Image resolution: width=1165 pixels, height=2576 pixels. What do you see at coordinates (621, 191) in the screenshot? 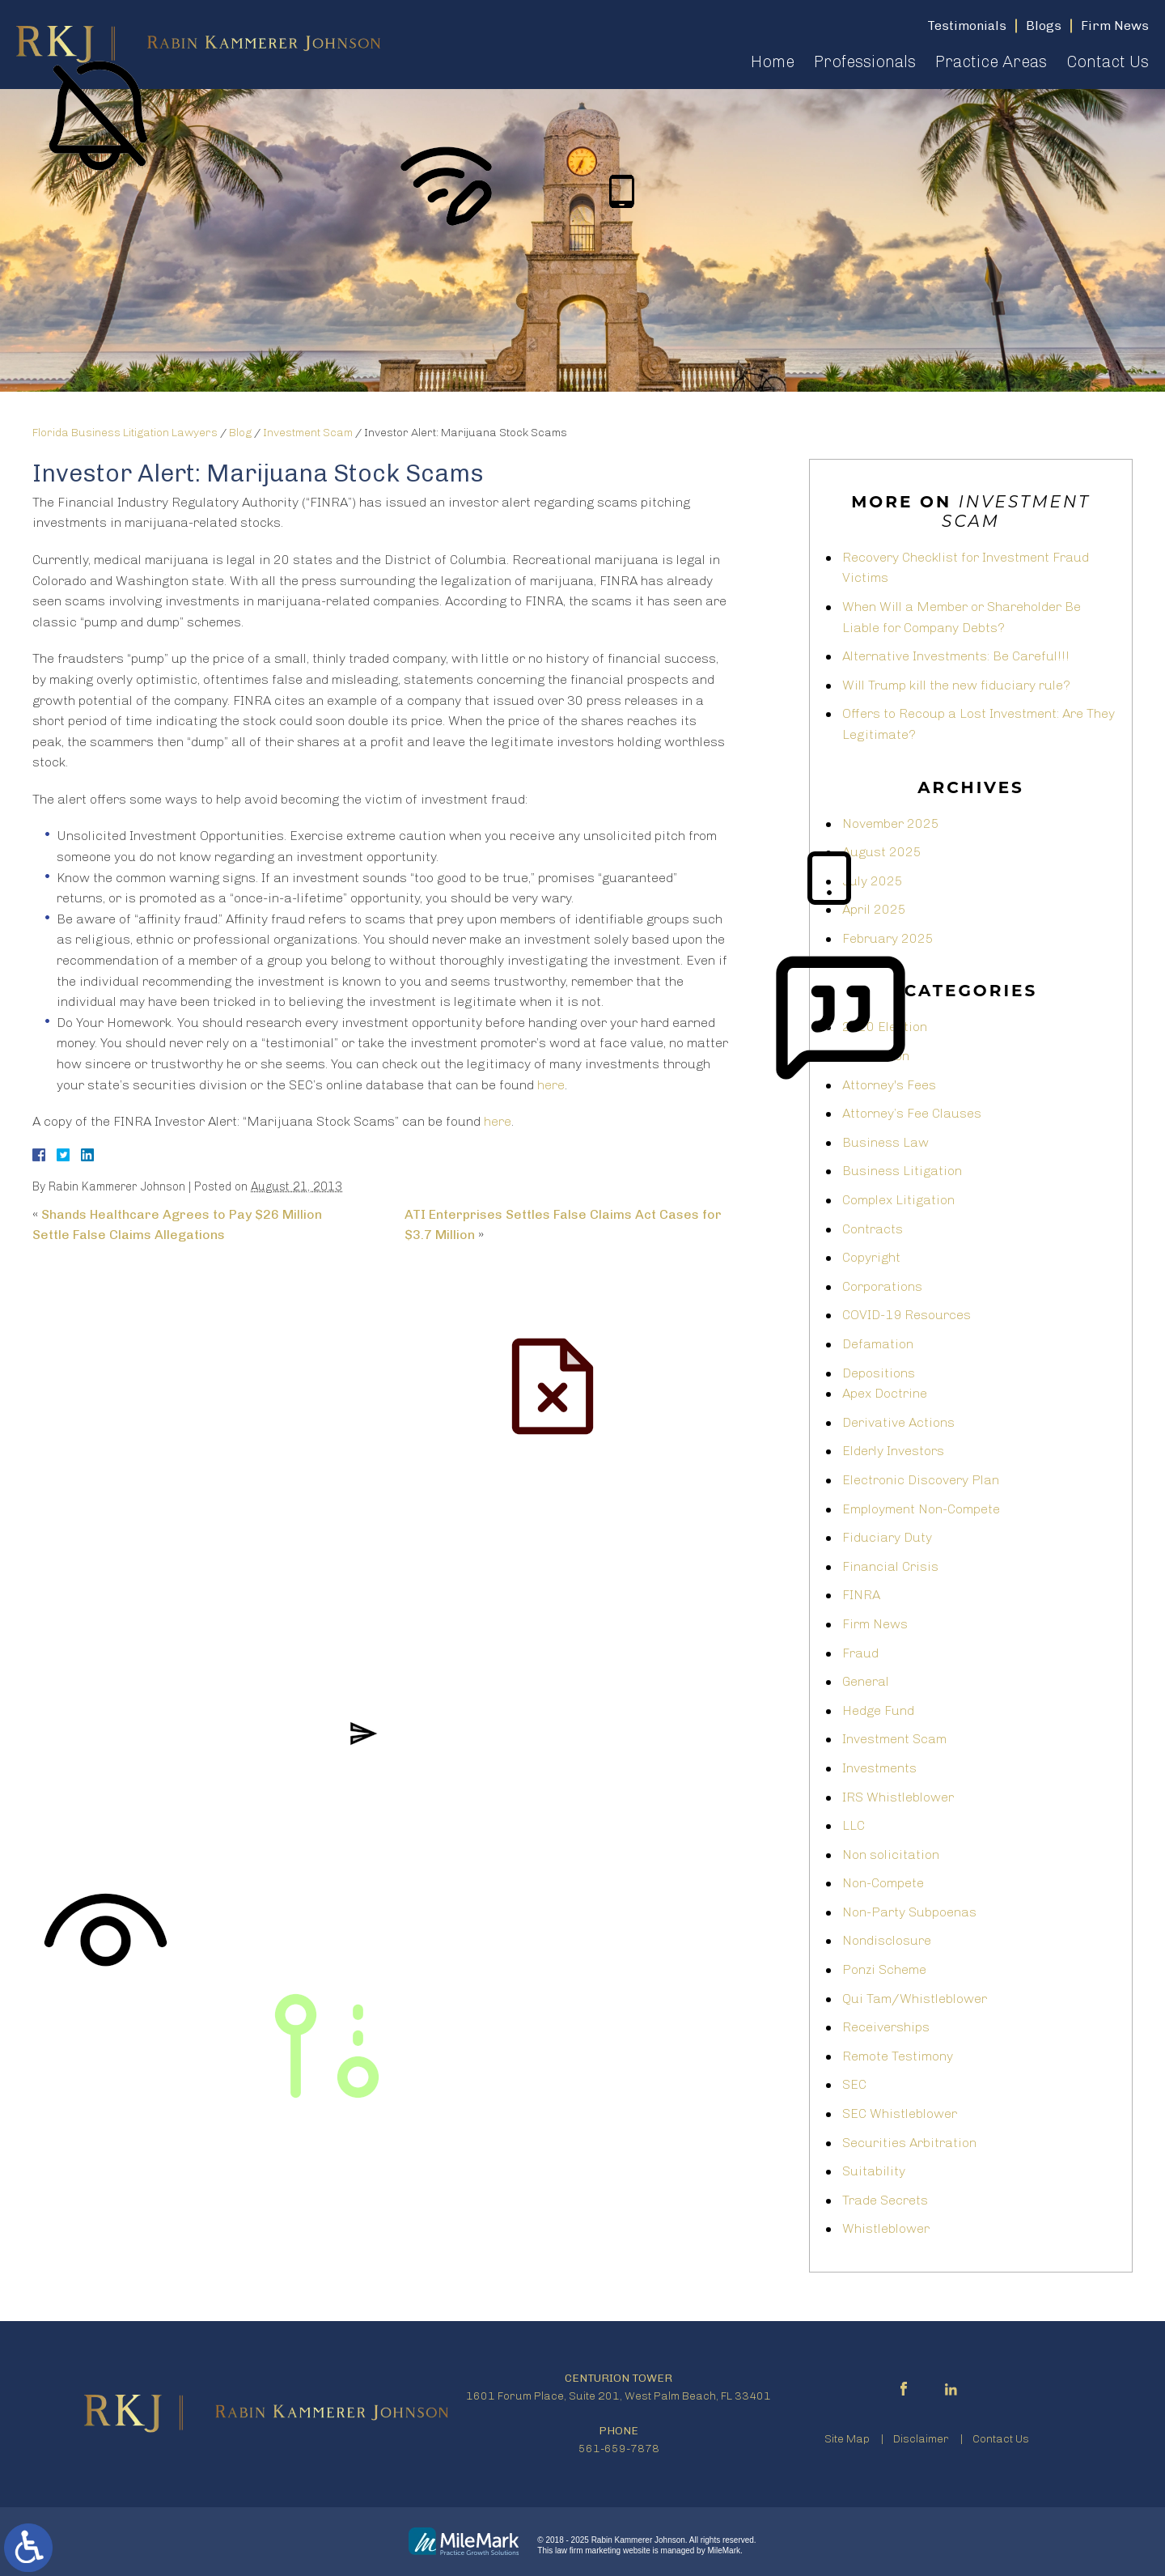
I see `switch to tablet view or mode` at bounding box center [621, 191].